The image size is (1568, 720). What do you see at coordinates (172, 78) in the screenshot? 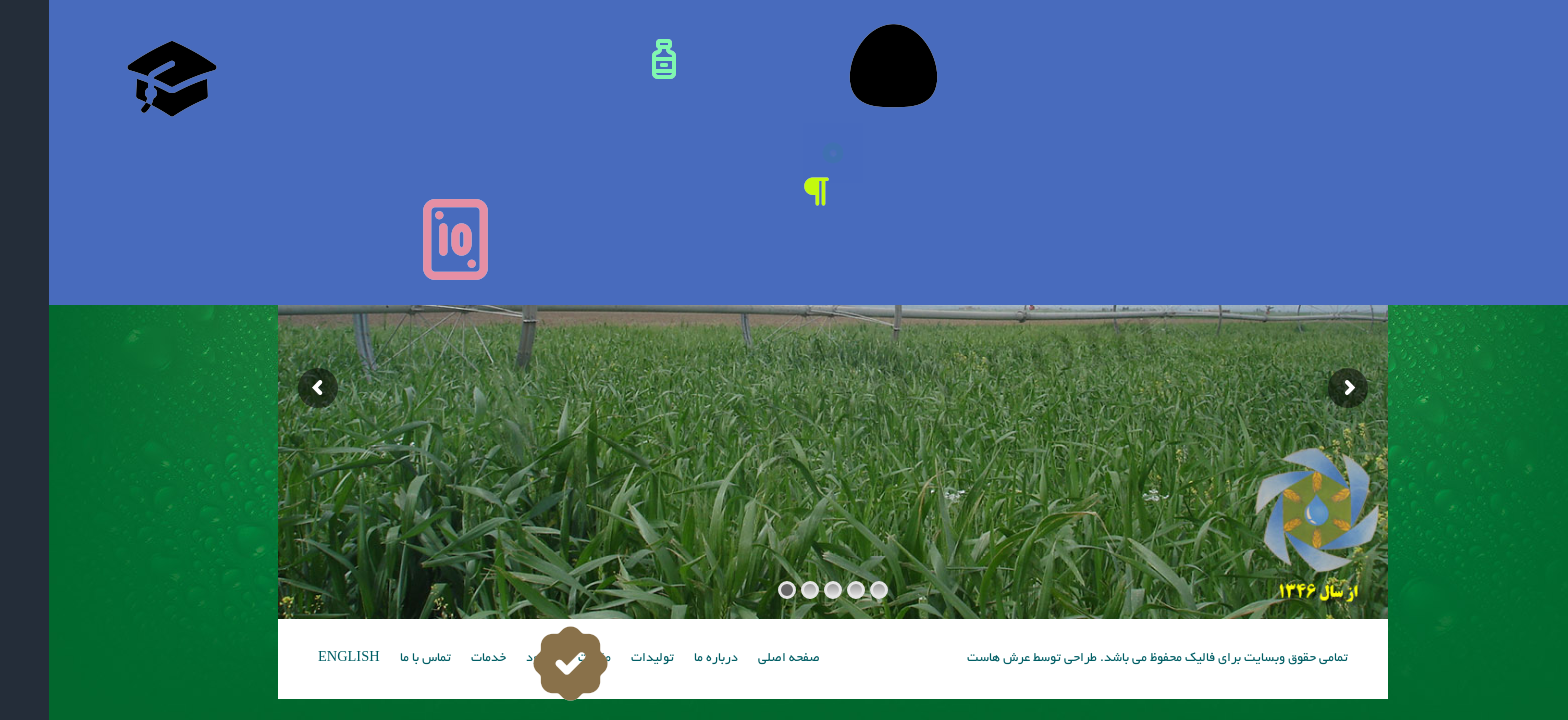
I see `access education or learning features` at bounding box center [172, 78].